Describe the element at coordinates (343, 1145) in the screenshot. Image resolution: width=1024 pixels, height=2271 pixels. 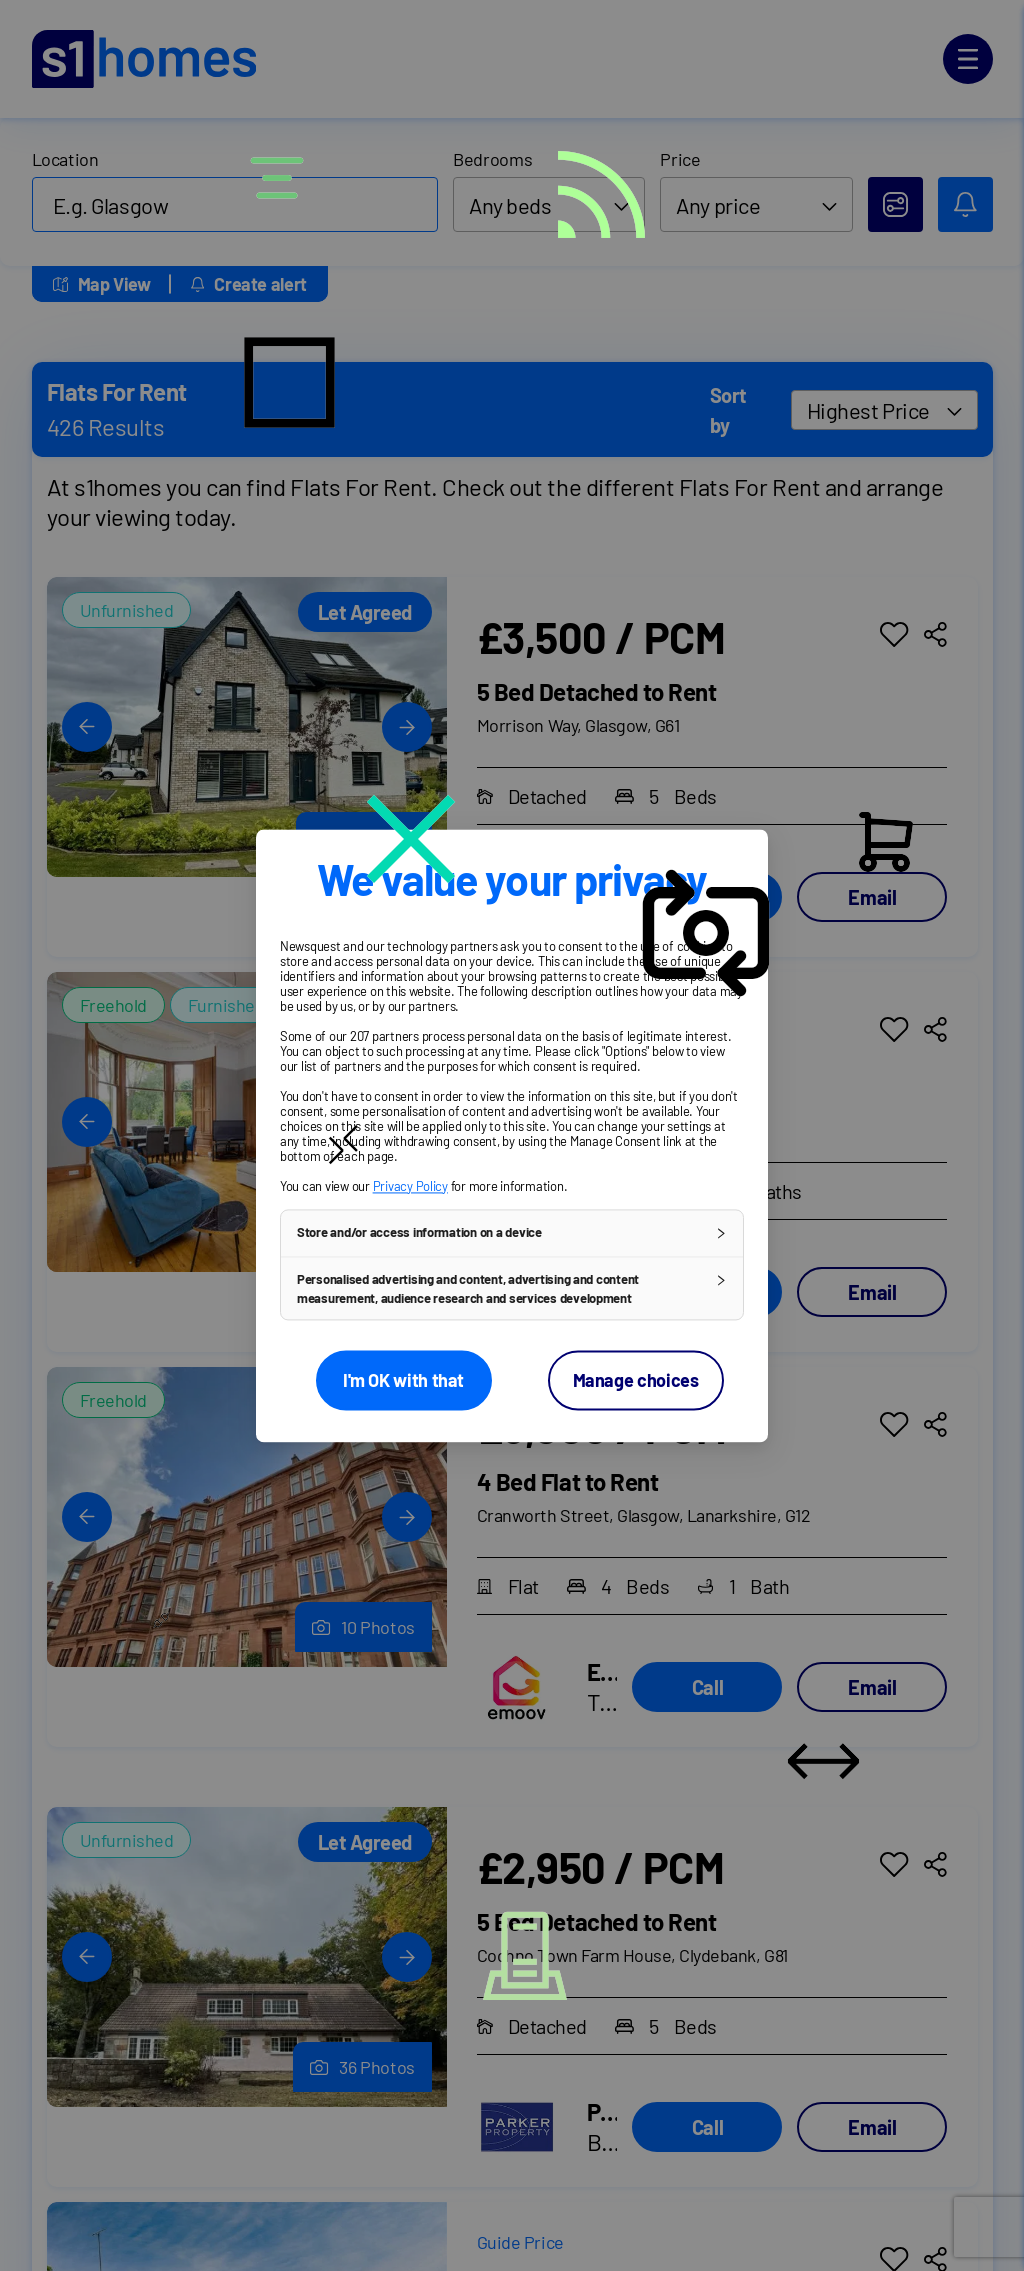
I see `connect to a remote server or machine` at that location.